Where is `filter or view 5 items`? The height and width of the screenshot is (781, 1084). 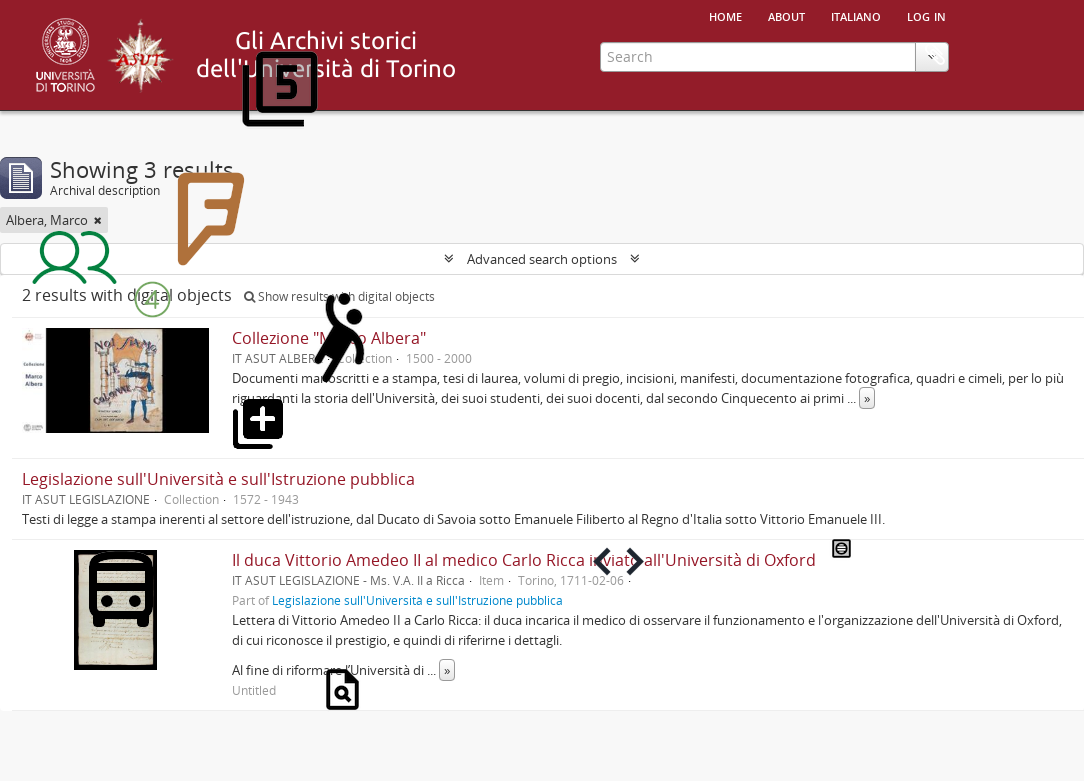
filter or view 5 items is located at coordinates (280, 89).